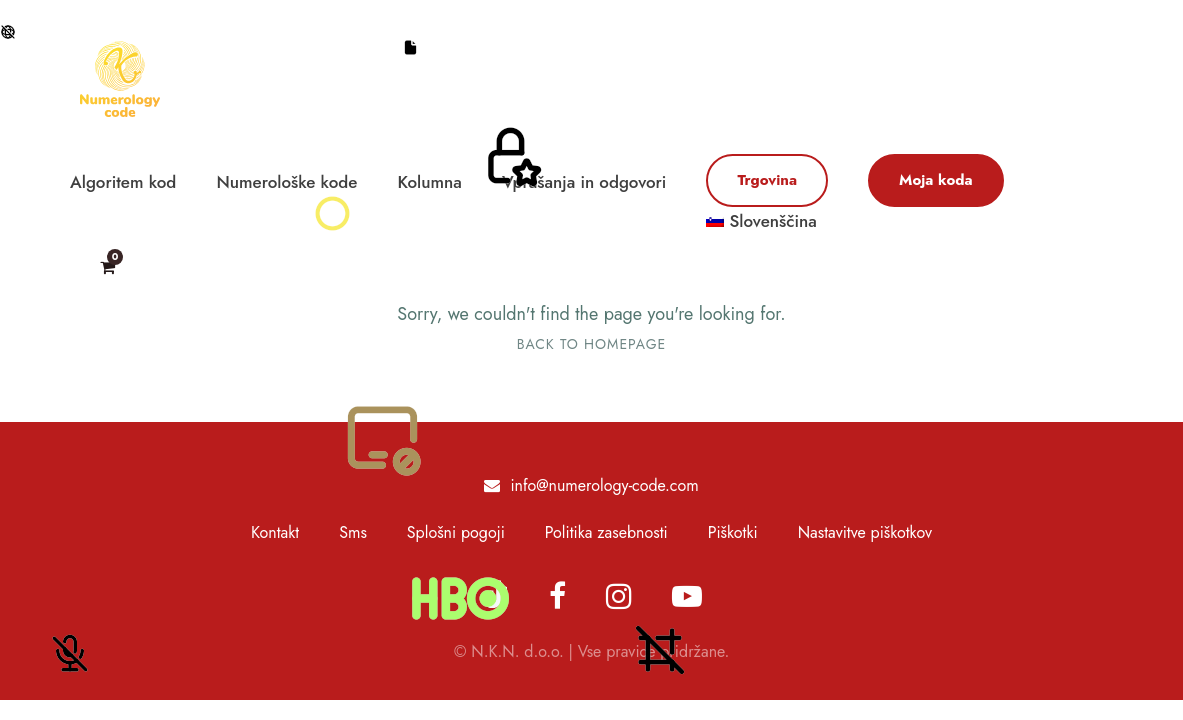 Image resolution: width=1183 pixels, height=720 pixels. What do you see at coordinates (70, 654) in the screenshot?
I see `mute your microphone` at bounding box center [70, 654].